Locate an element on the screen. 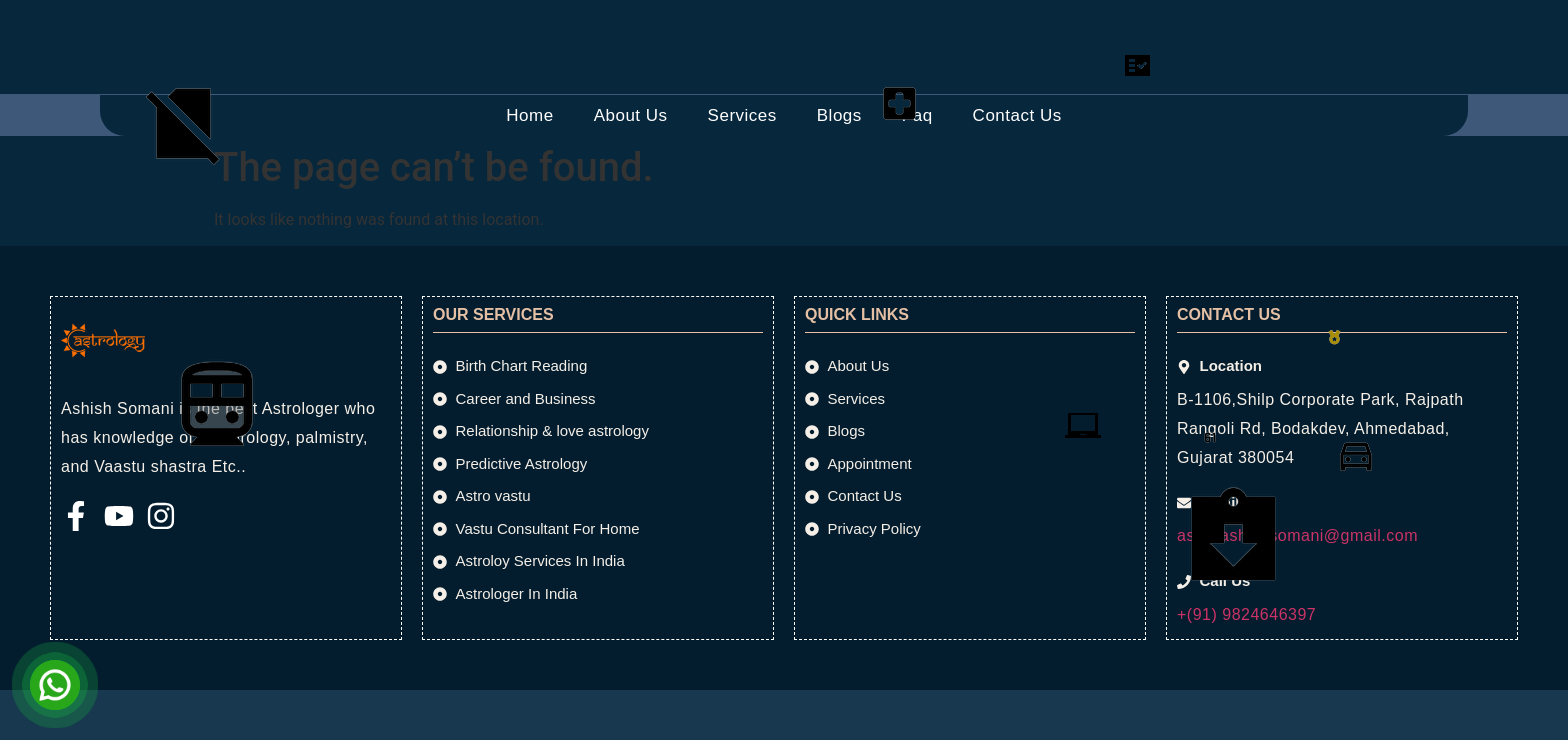  access chromebook or laptop settings is located at coordinates (1083, 426).